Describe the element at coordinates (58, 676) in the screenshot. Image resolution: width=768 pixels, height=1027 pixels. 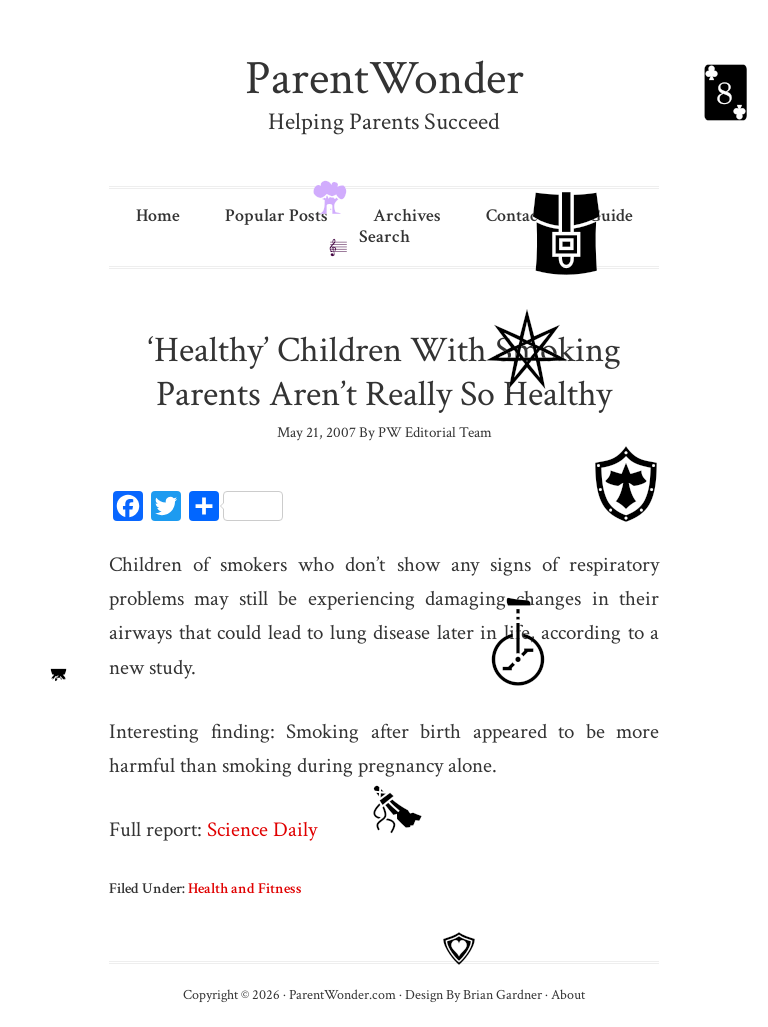
I see `indicates dairy or milk-related content` at that location.